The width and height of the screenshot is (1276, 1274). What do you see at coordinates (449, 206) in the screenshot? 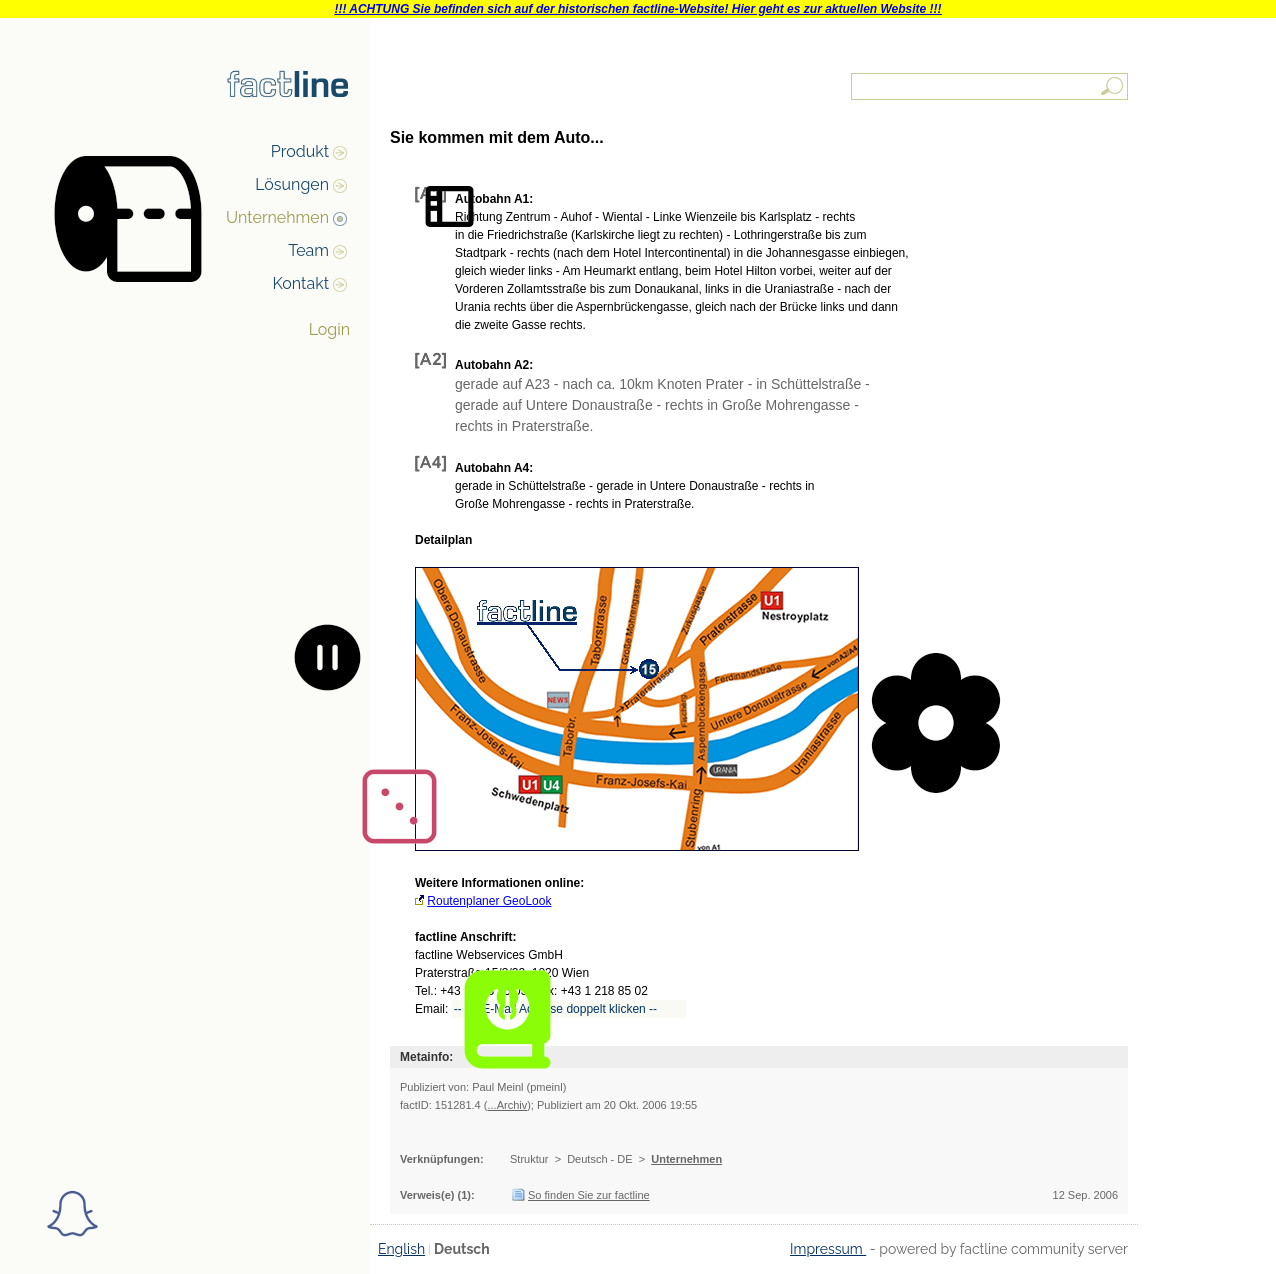
I see `toggle sidebar visibility` at bounding box center [449, 206].